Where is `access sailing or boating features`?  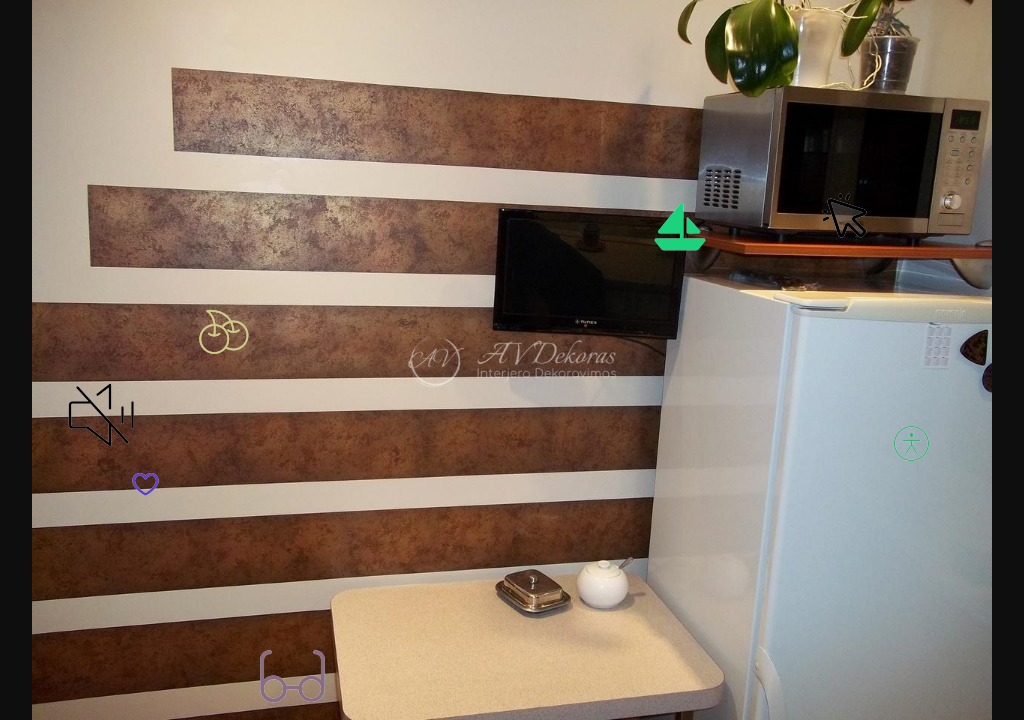 access sailing or boating features is located at coordinates (680, 230).